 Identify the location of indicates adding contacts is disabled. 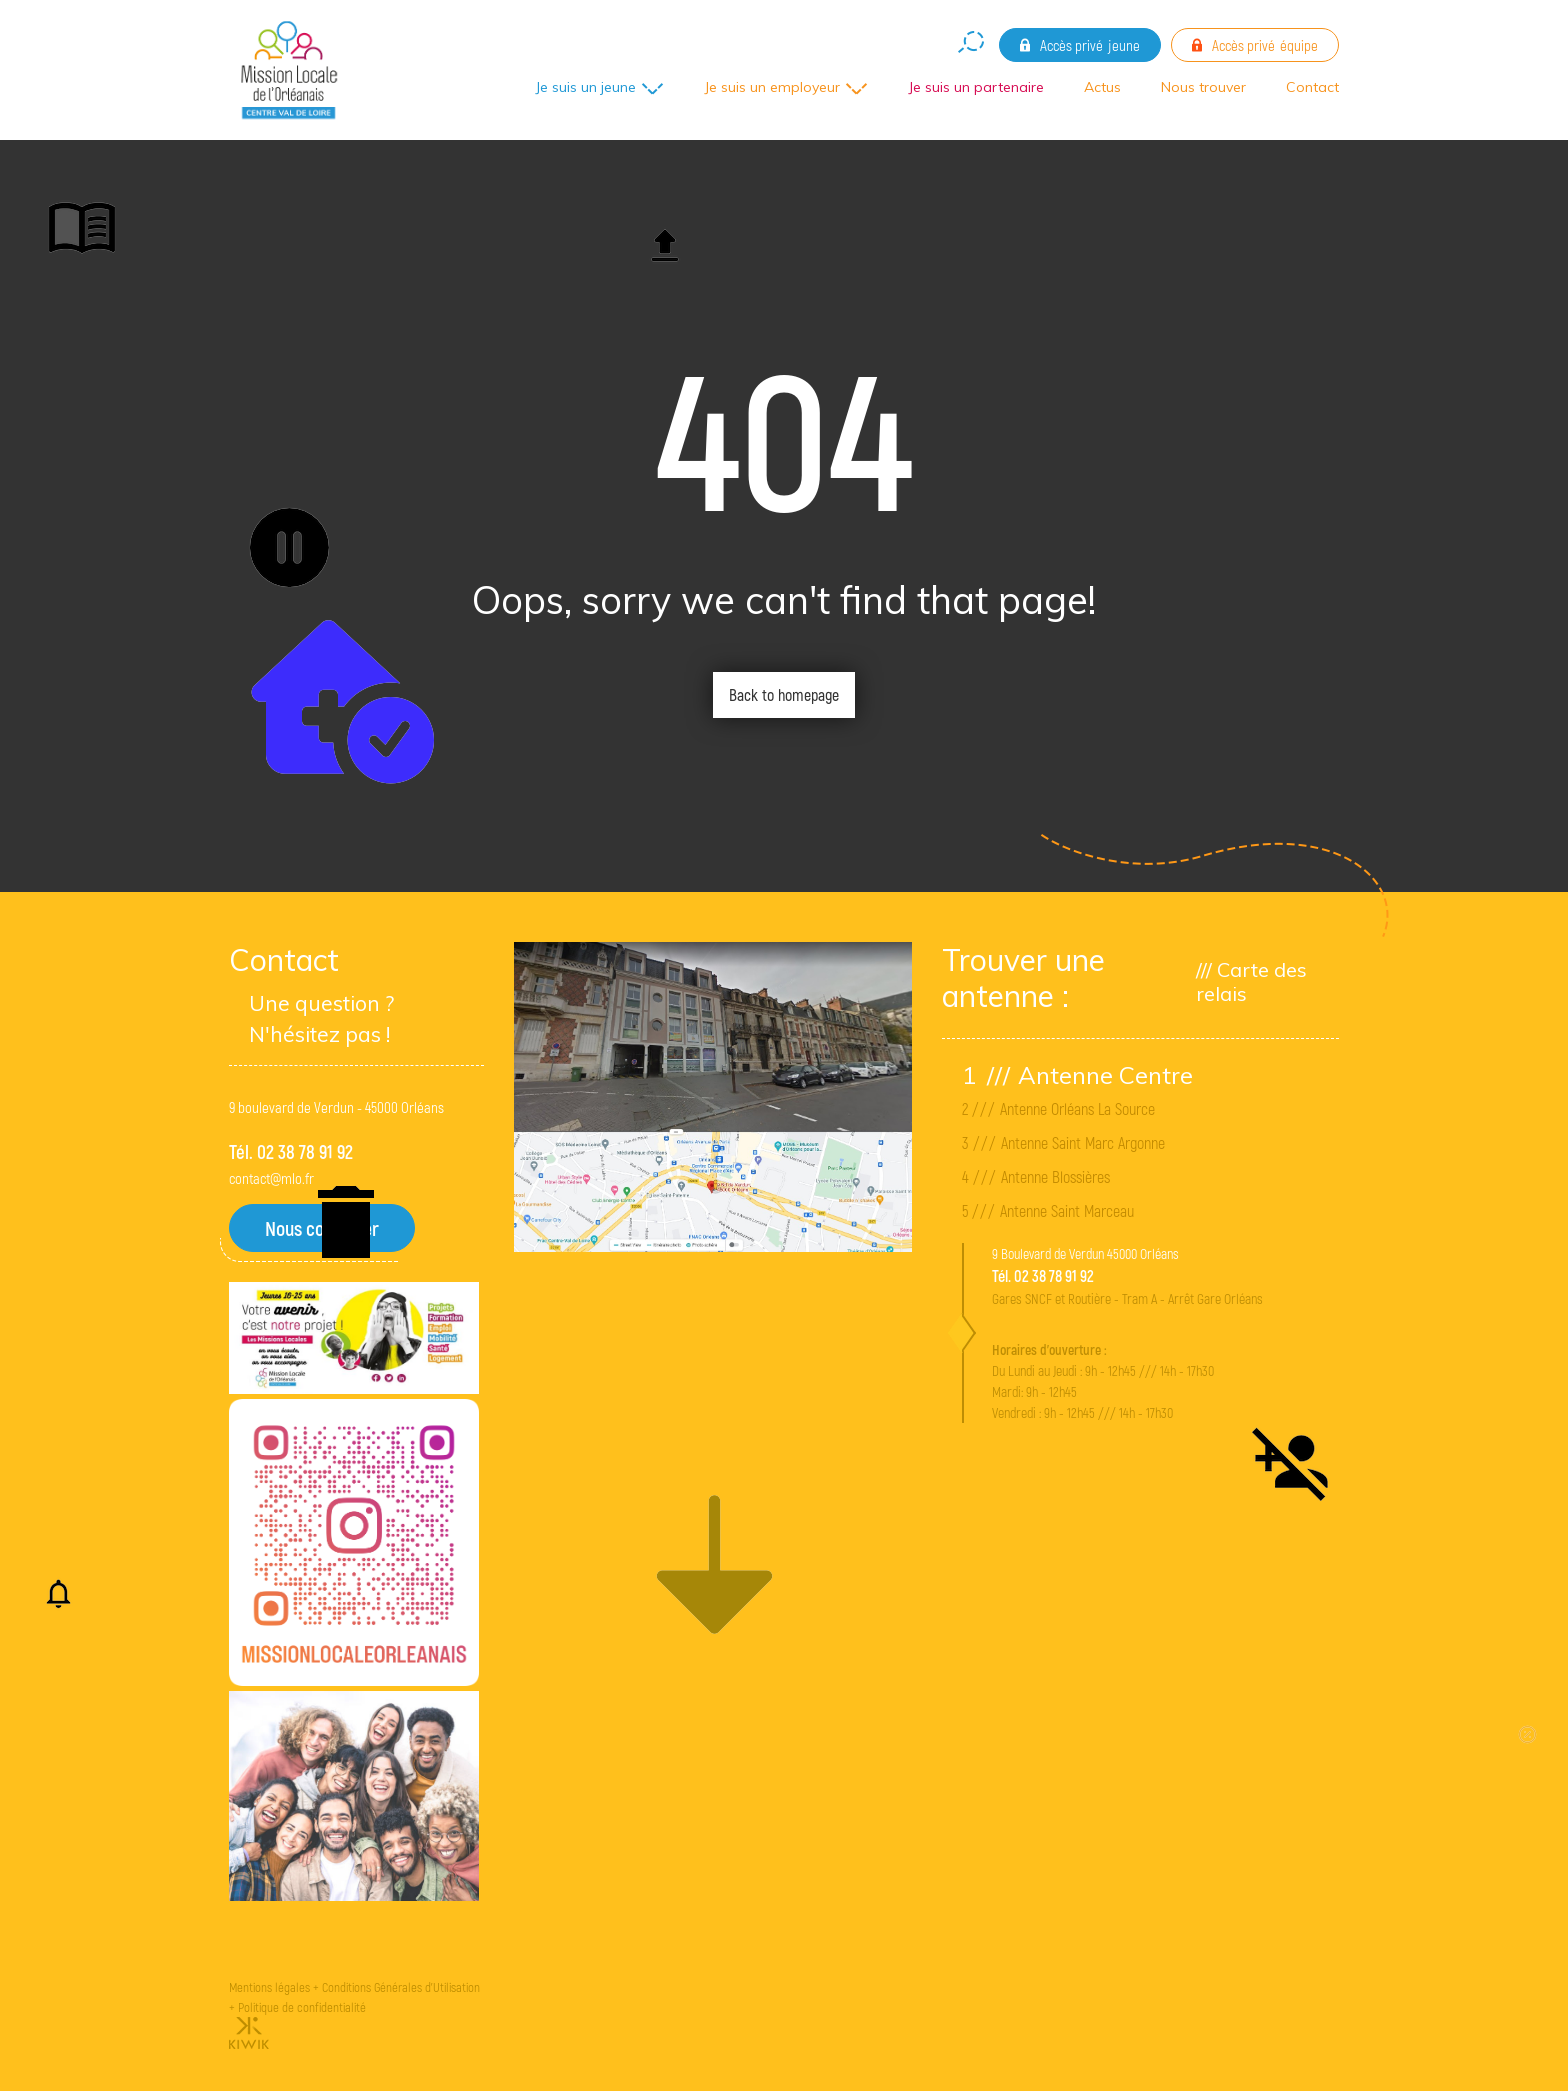
(1291, 1461).